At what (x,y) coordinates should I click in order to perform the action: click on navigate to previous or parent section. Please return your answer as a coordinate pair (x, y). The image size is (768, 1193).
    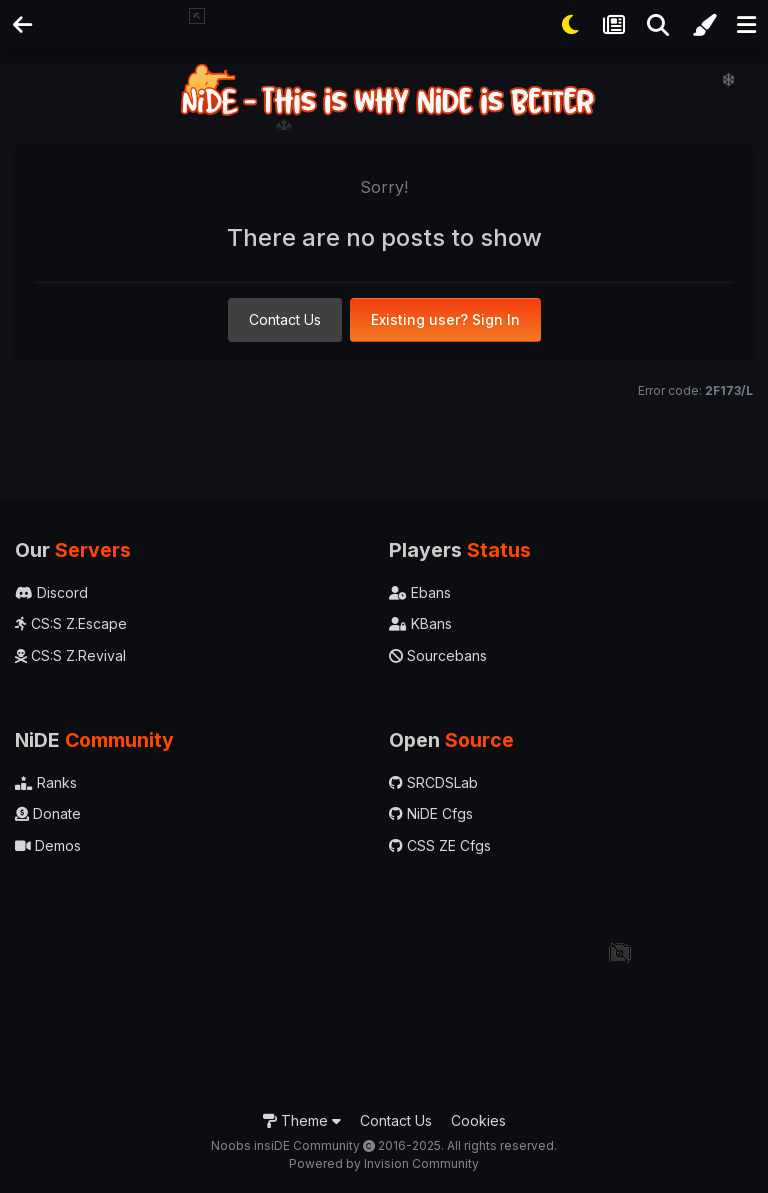
    Looking at the image, I should click on (197, 16).